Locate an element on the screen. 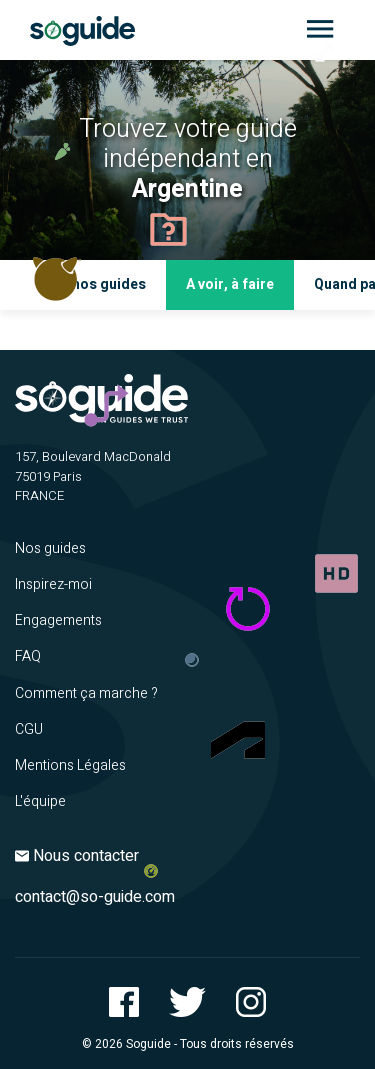  get directions to a destination is located at coordinates (106, 406).